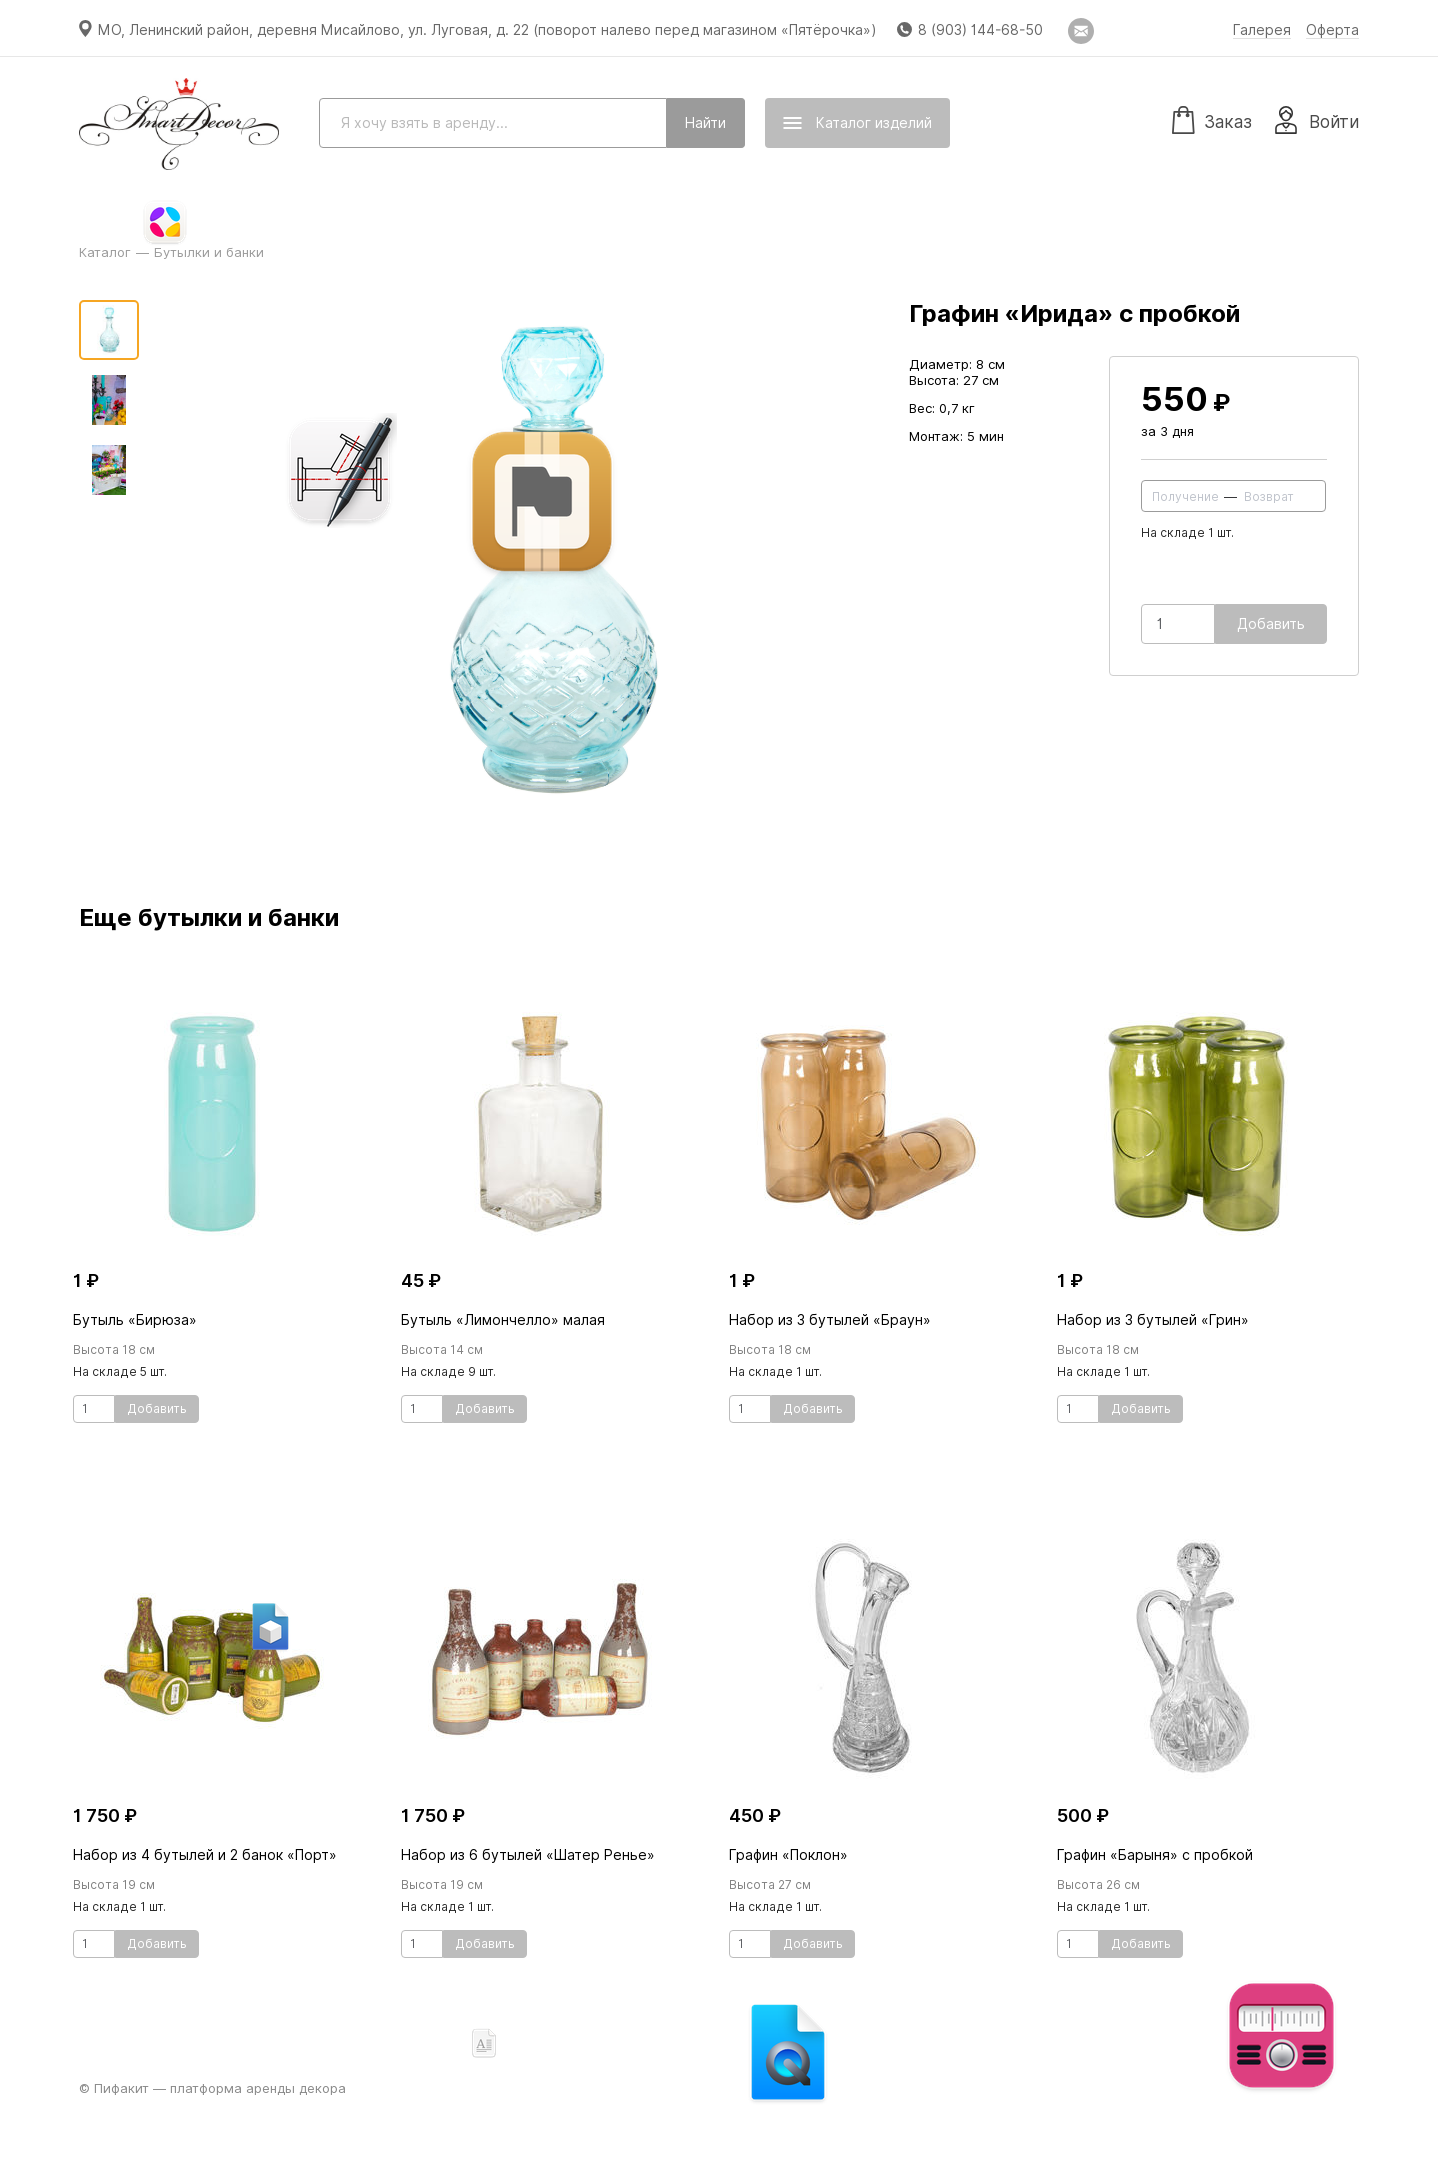  I want to click on a flatpak application package file, so click(270, 1626).